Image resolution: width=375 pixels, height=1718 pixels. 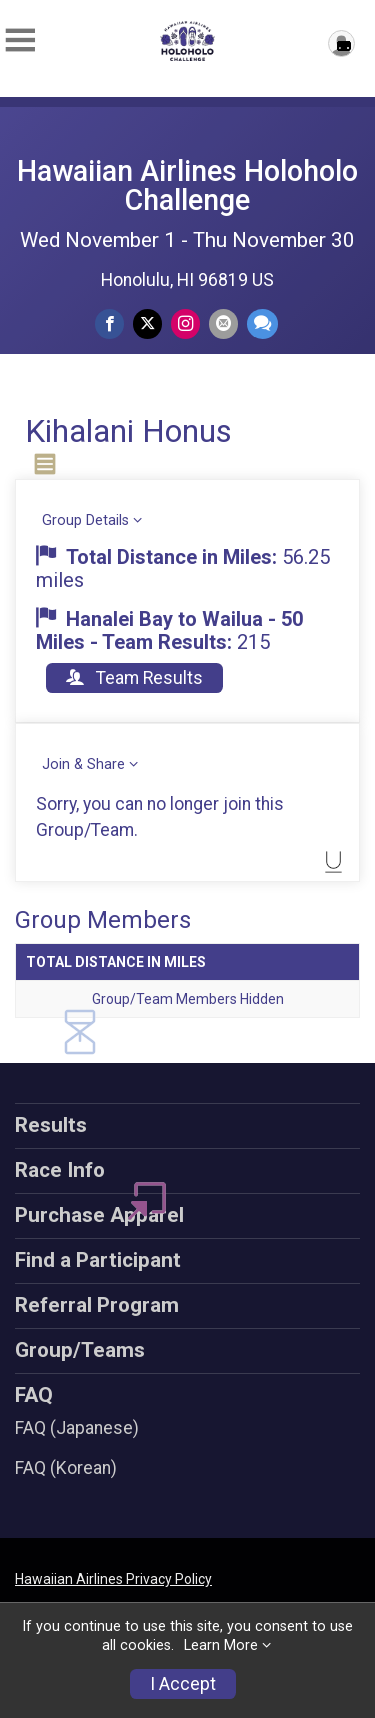 What do you see at coordinates (147, 1201) in the screenshot?
I see `import or bring content into a container` at bounding box center [147, 1201].